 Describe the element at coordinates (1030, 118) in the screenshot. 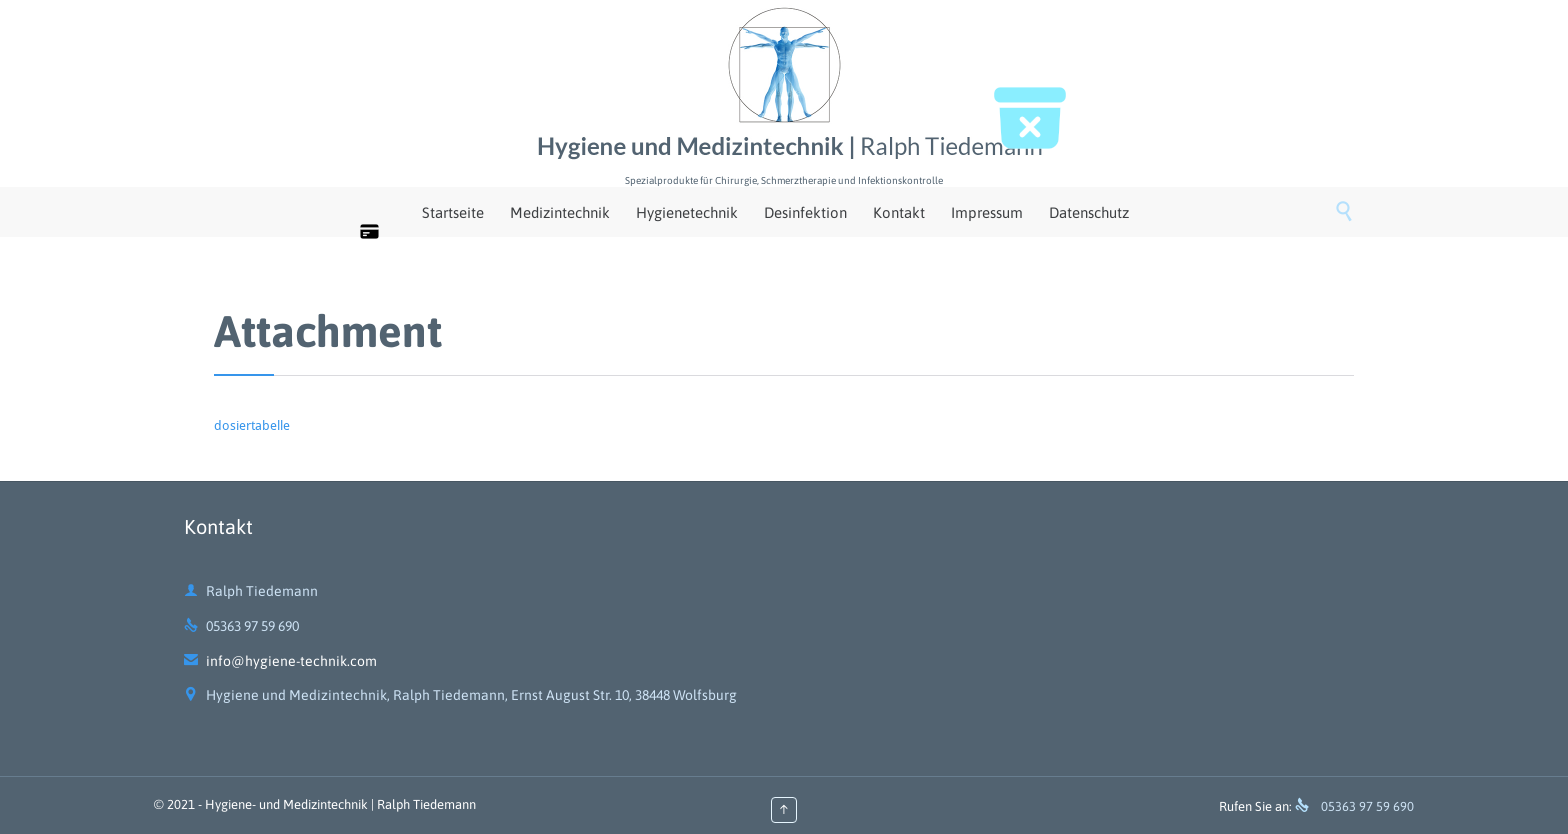

I see `remove item from archive` at that location.